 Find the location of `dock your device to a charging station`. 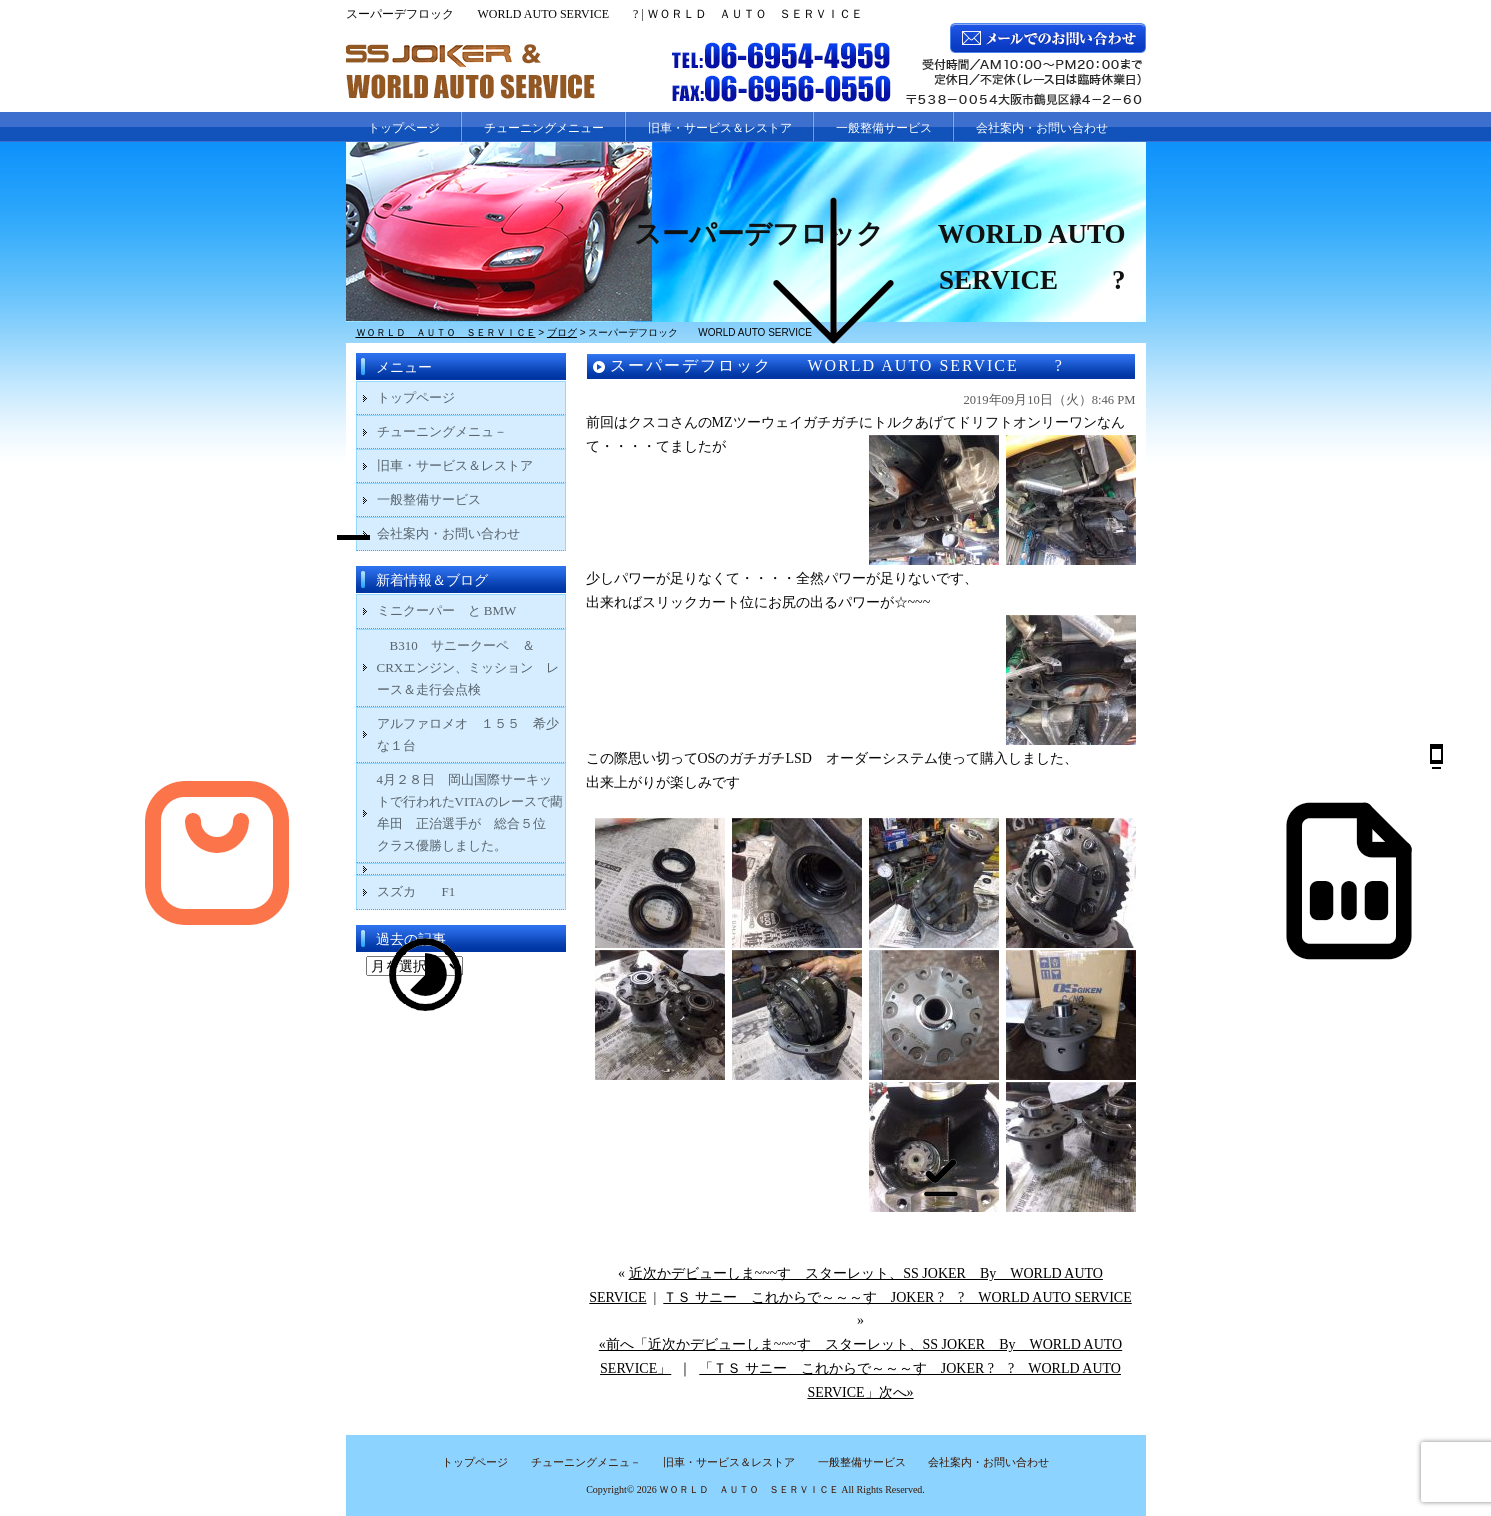

dock your device to a charging station is located at coordinates (1436, 756).